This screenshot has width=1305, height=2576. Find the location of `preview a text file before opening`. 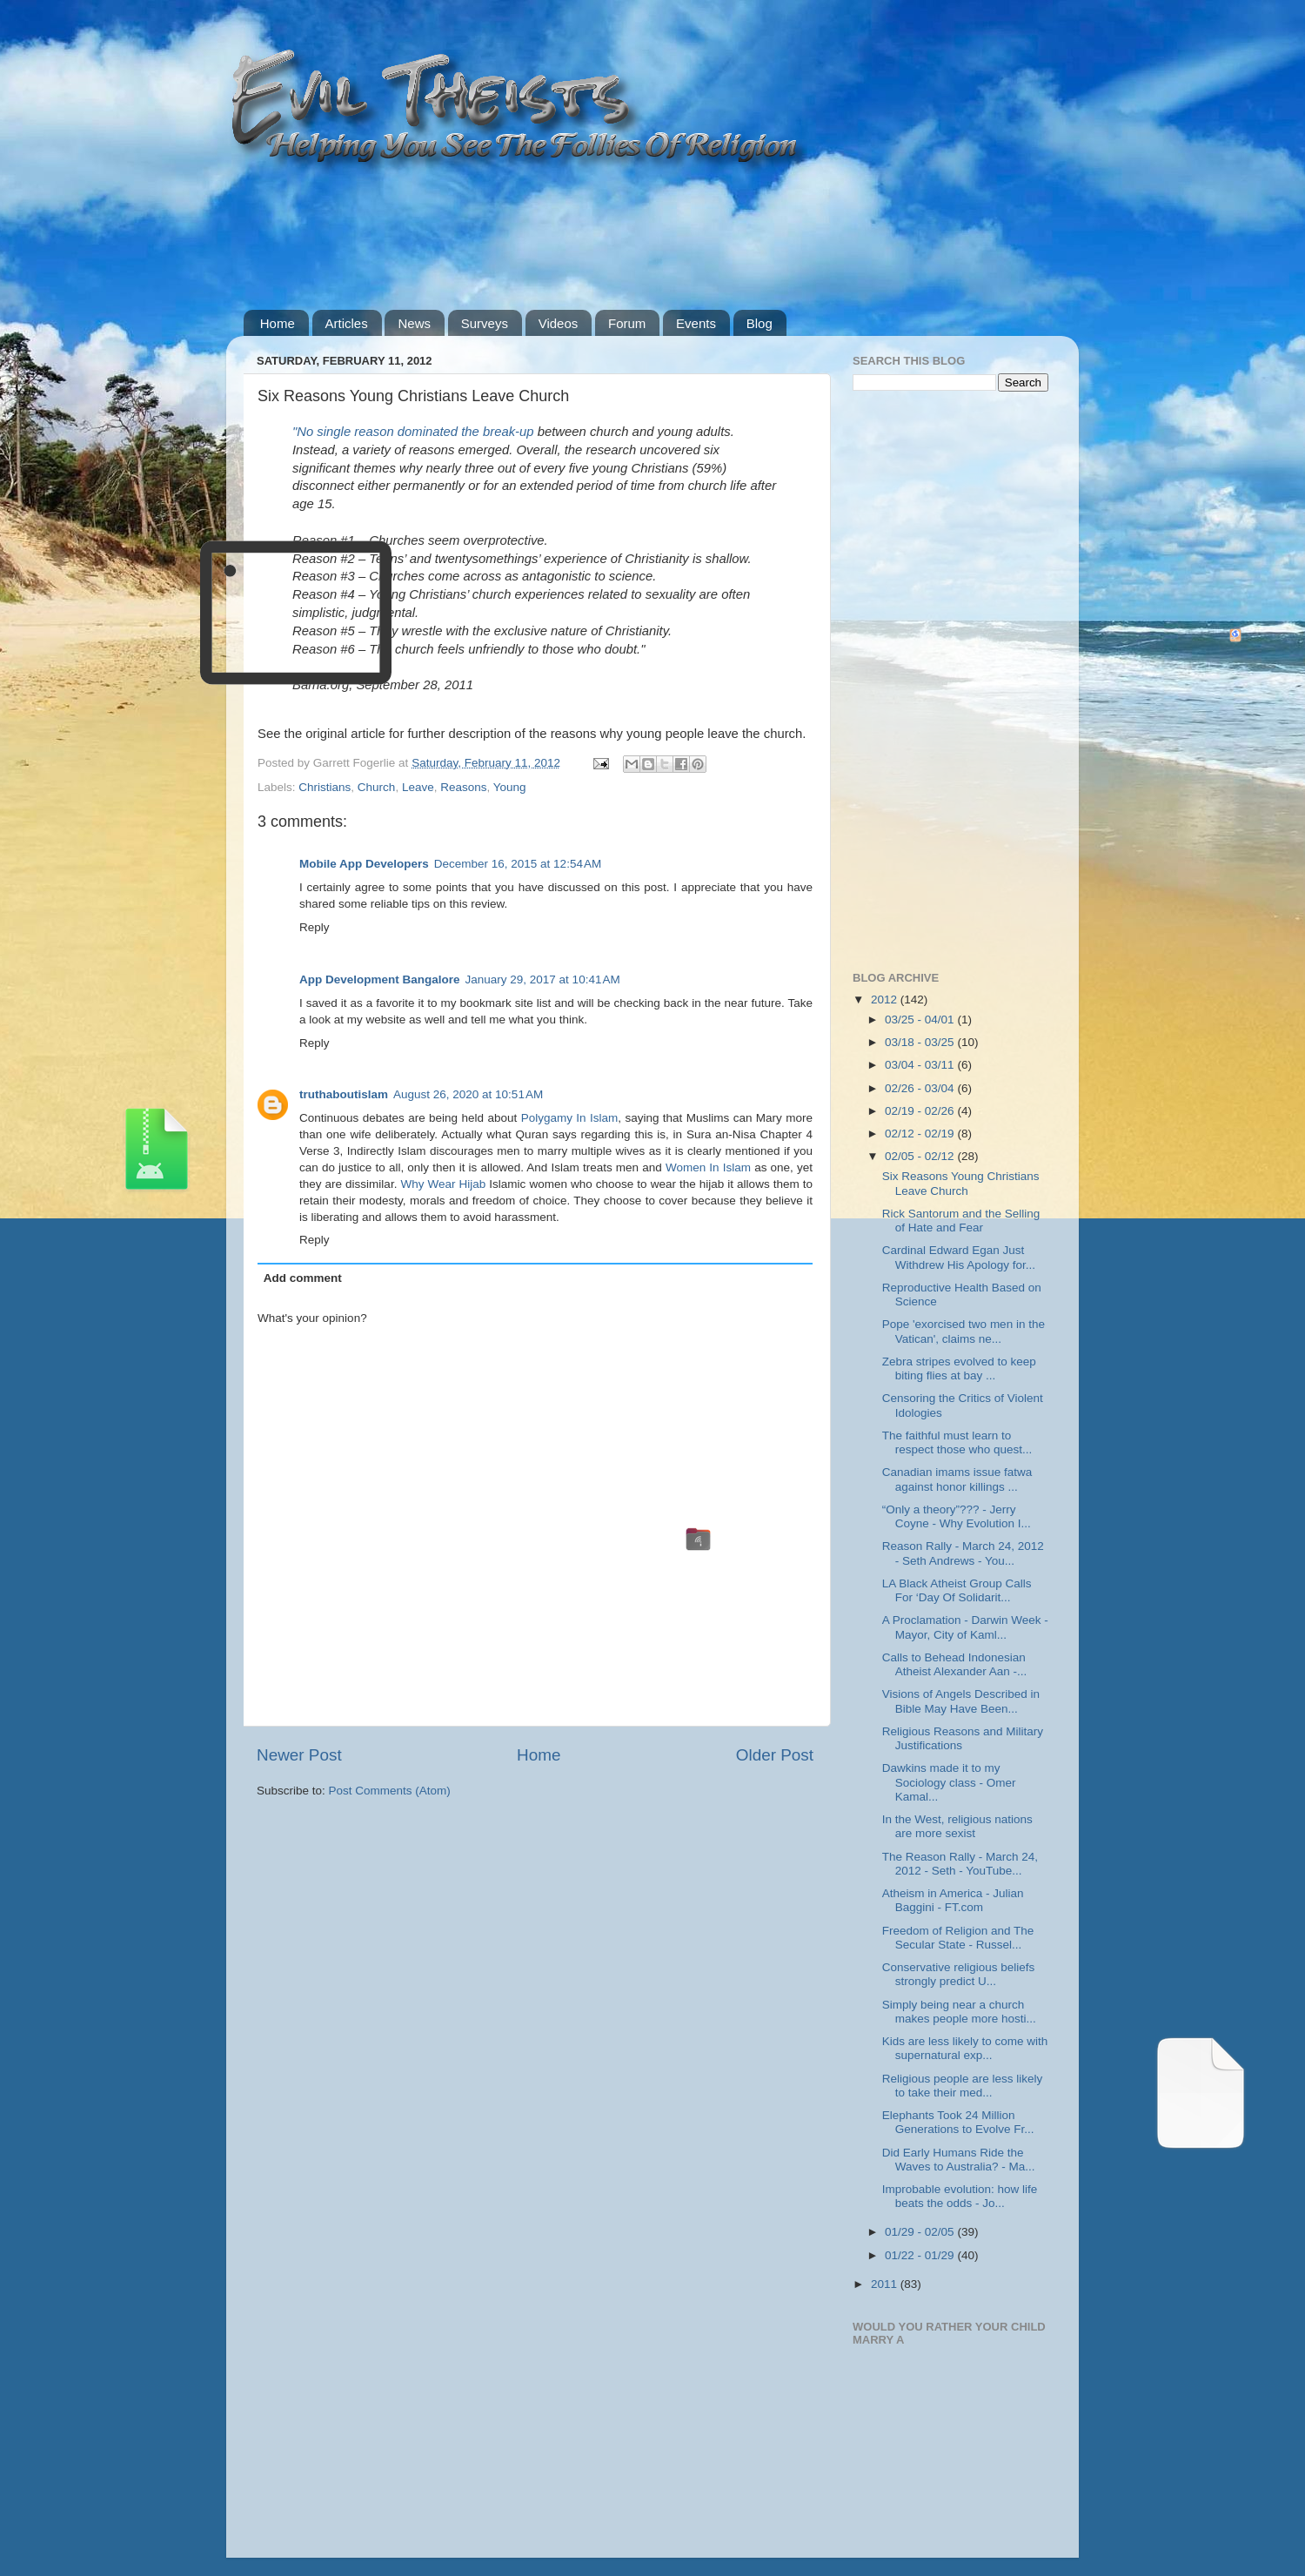

preview a text file before opening is located at coordinates (1201, 2093).